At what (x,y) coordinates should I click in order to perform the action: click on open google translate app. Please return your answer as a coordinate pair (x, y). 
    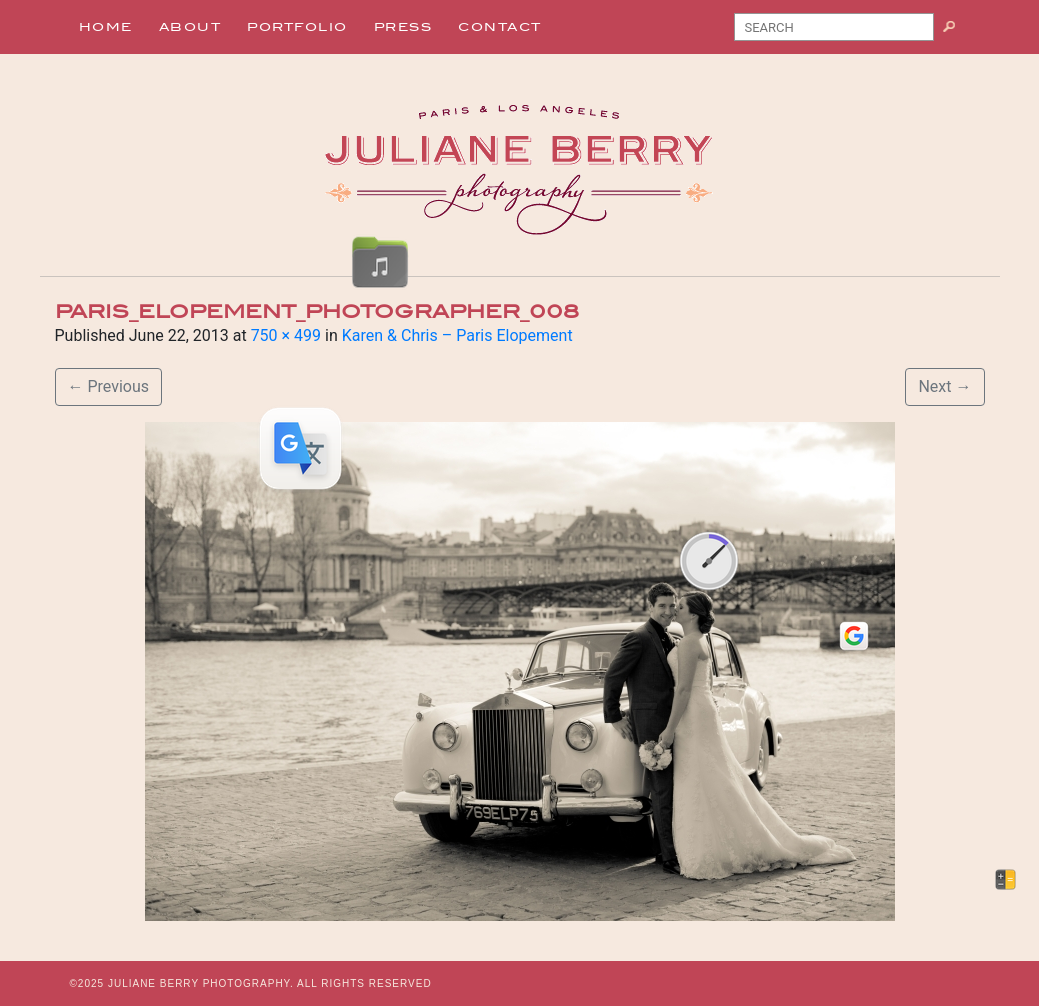
    Looking at the image, I should click on (300, 448).